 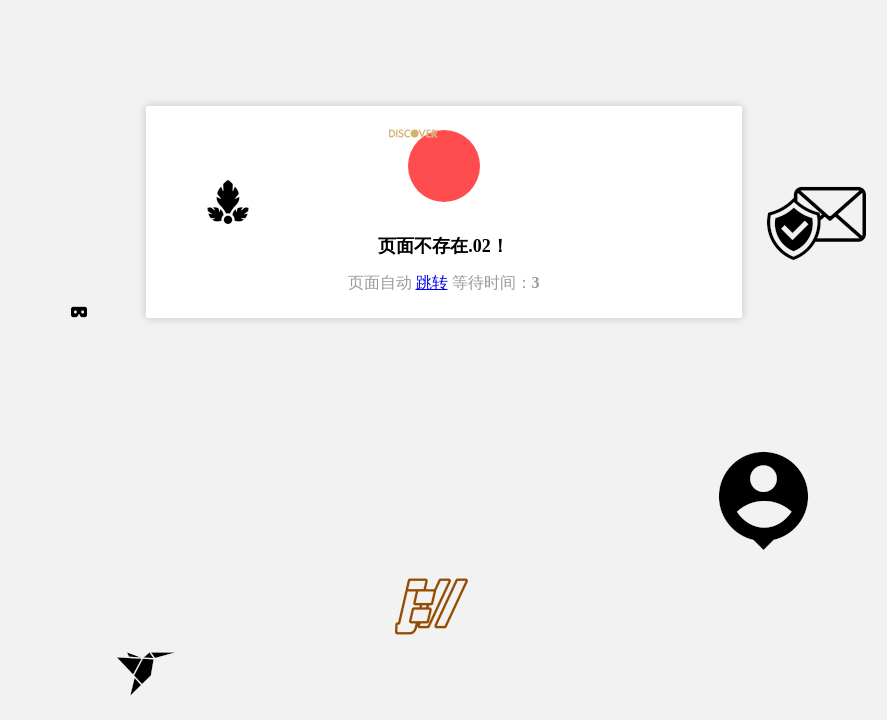 What do you see at coordinates (763, 496) in the screenshot?
I see `view user profile location` at bounding box center [763, 496].